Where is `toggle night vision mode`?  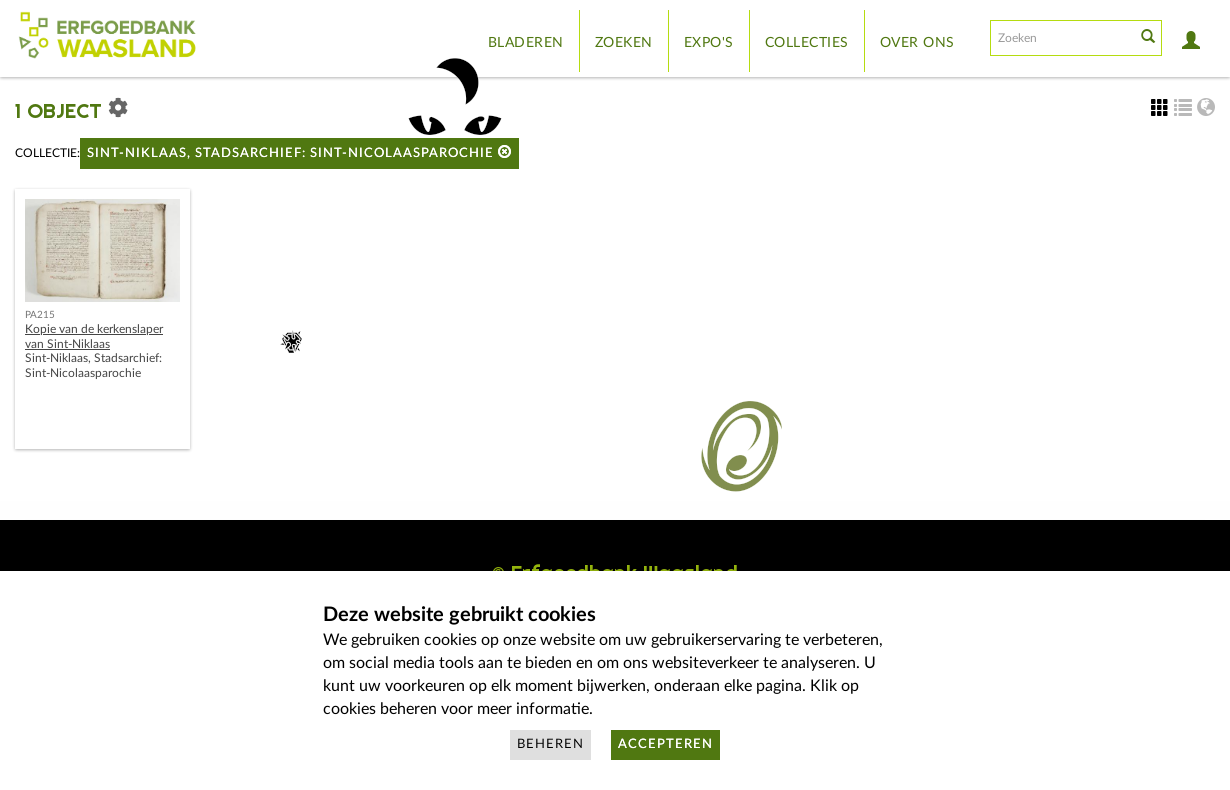 toggle night vision mode is located at coordinates (455, 102).